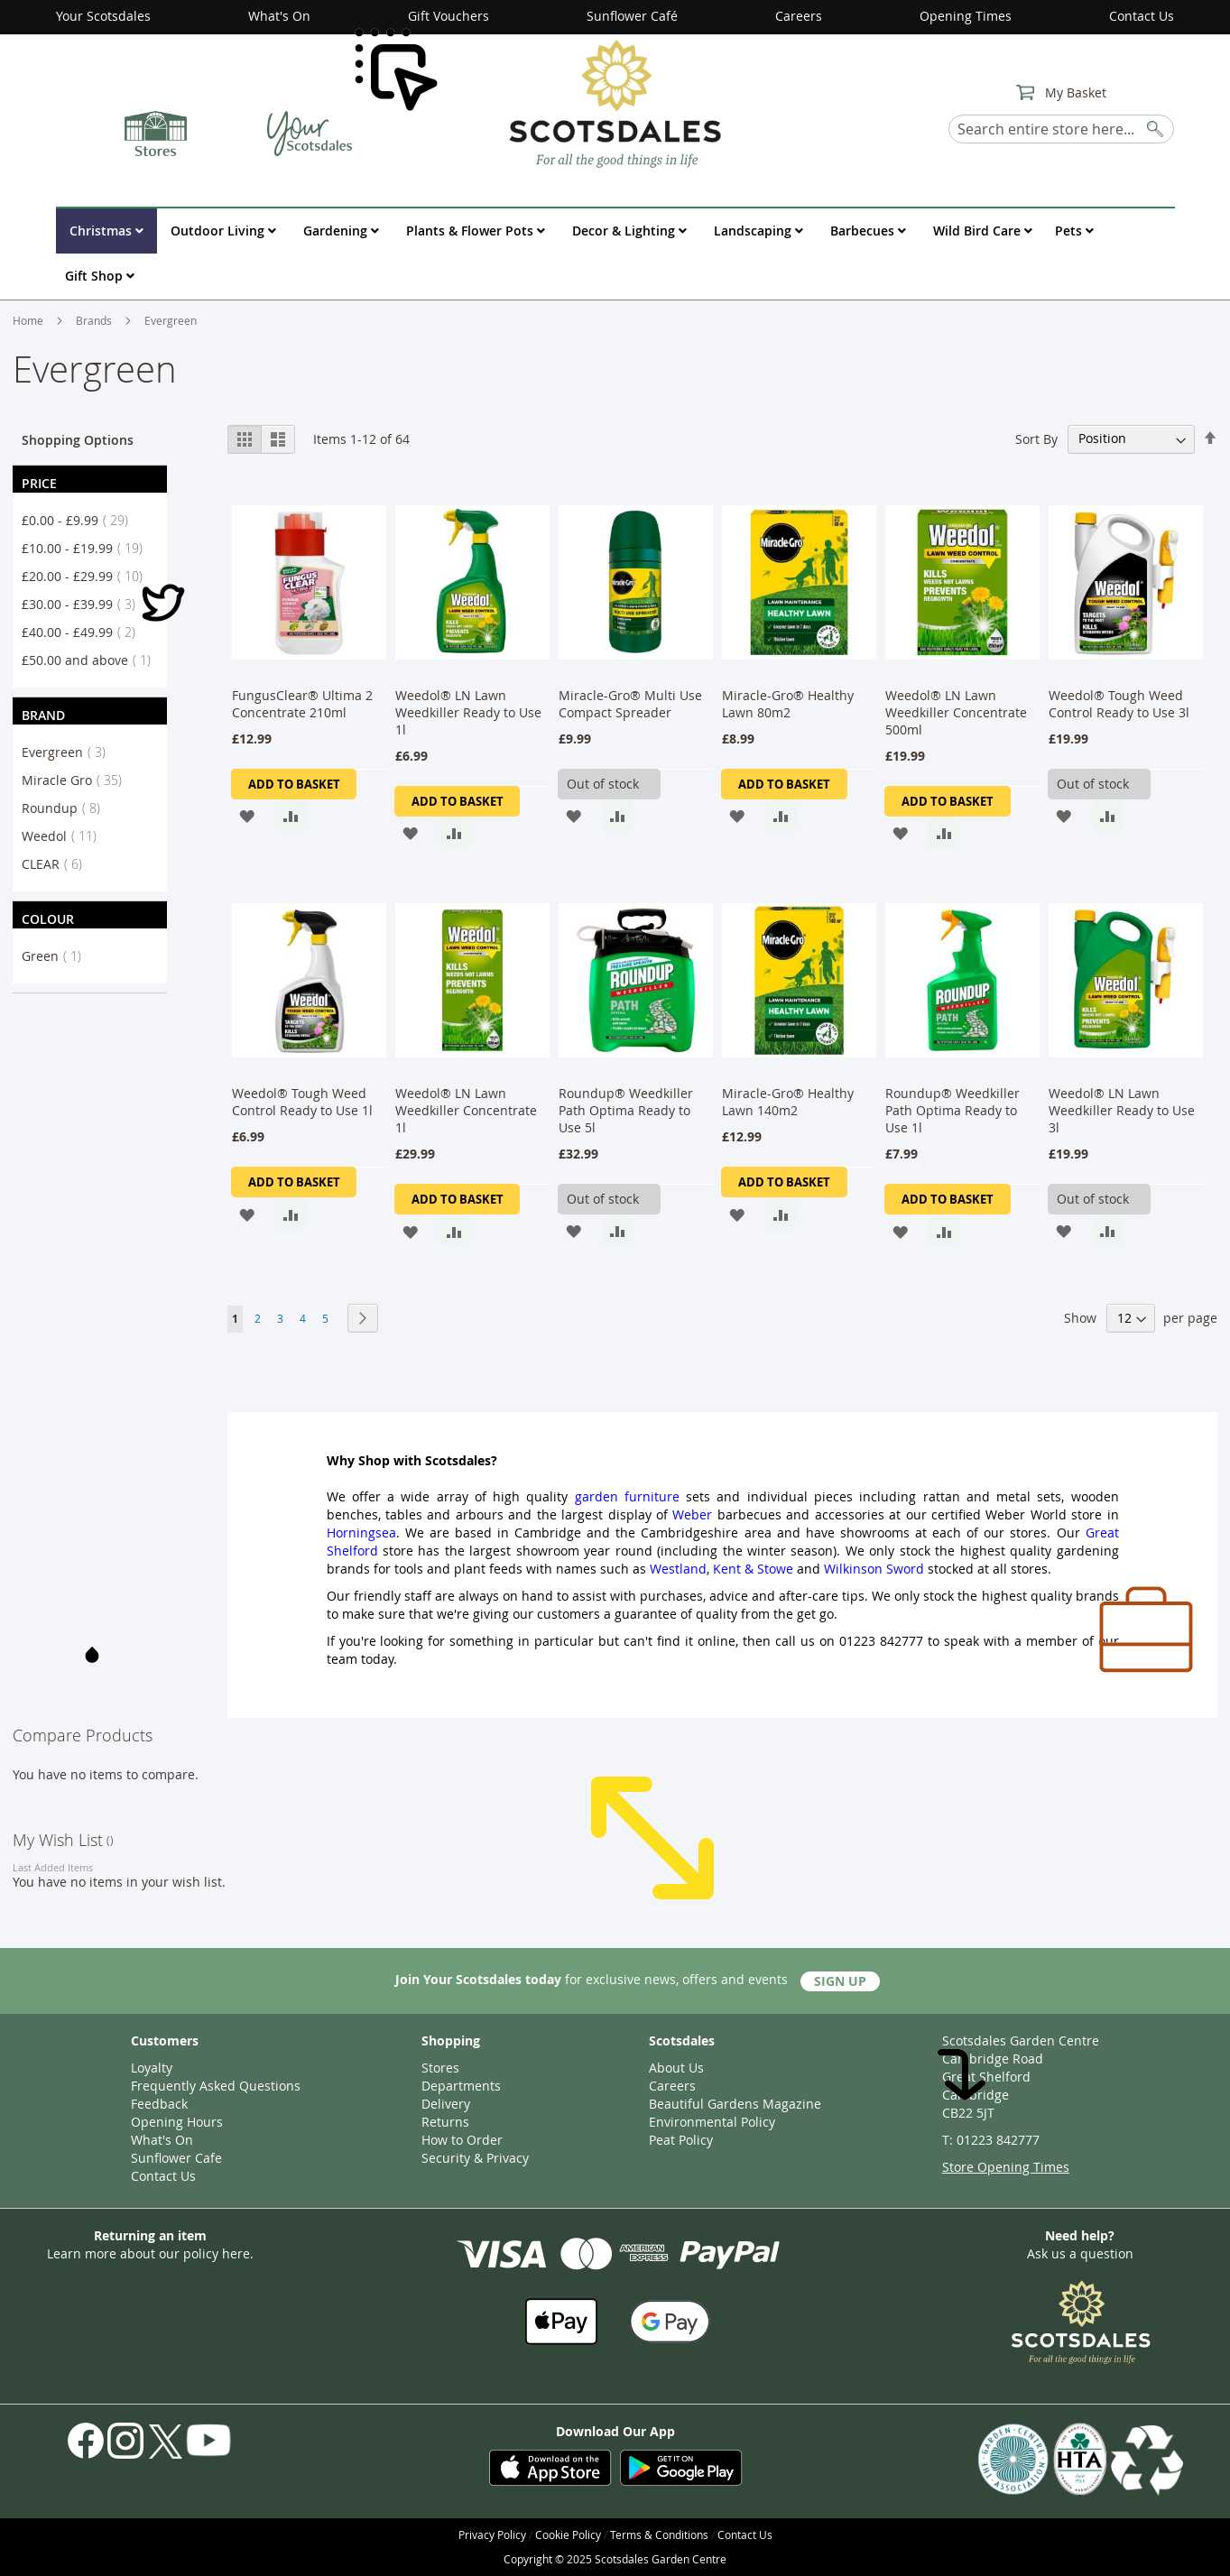 This screenshot has height=2576, width=1230. What do you see at coordinates (652, 1838) in the screenshot?
I see `resize element diagonally` at bounding box center [652, 1838].